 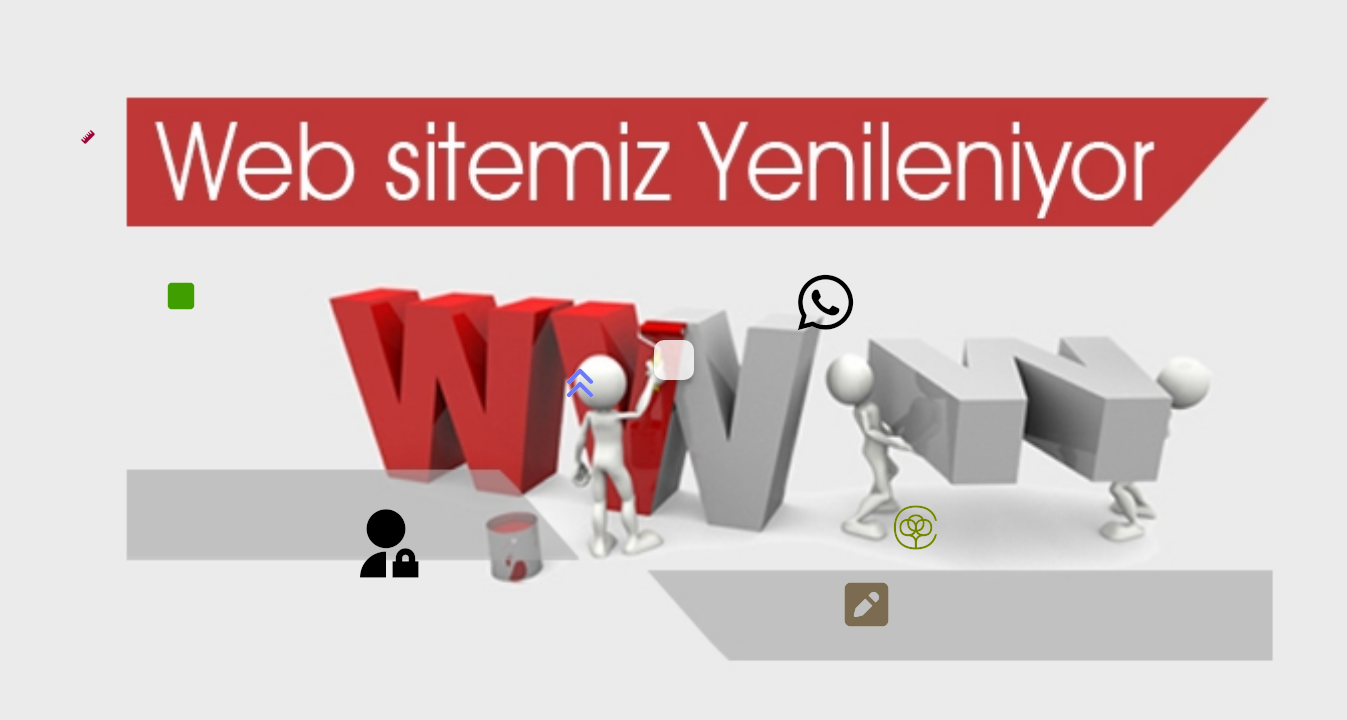 What do you see at coordinates (88, 137) in the screenshot?
I see `access measurement tools` at bounding box center [88, 137].